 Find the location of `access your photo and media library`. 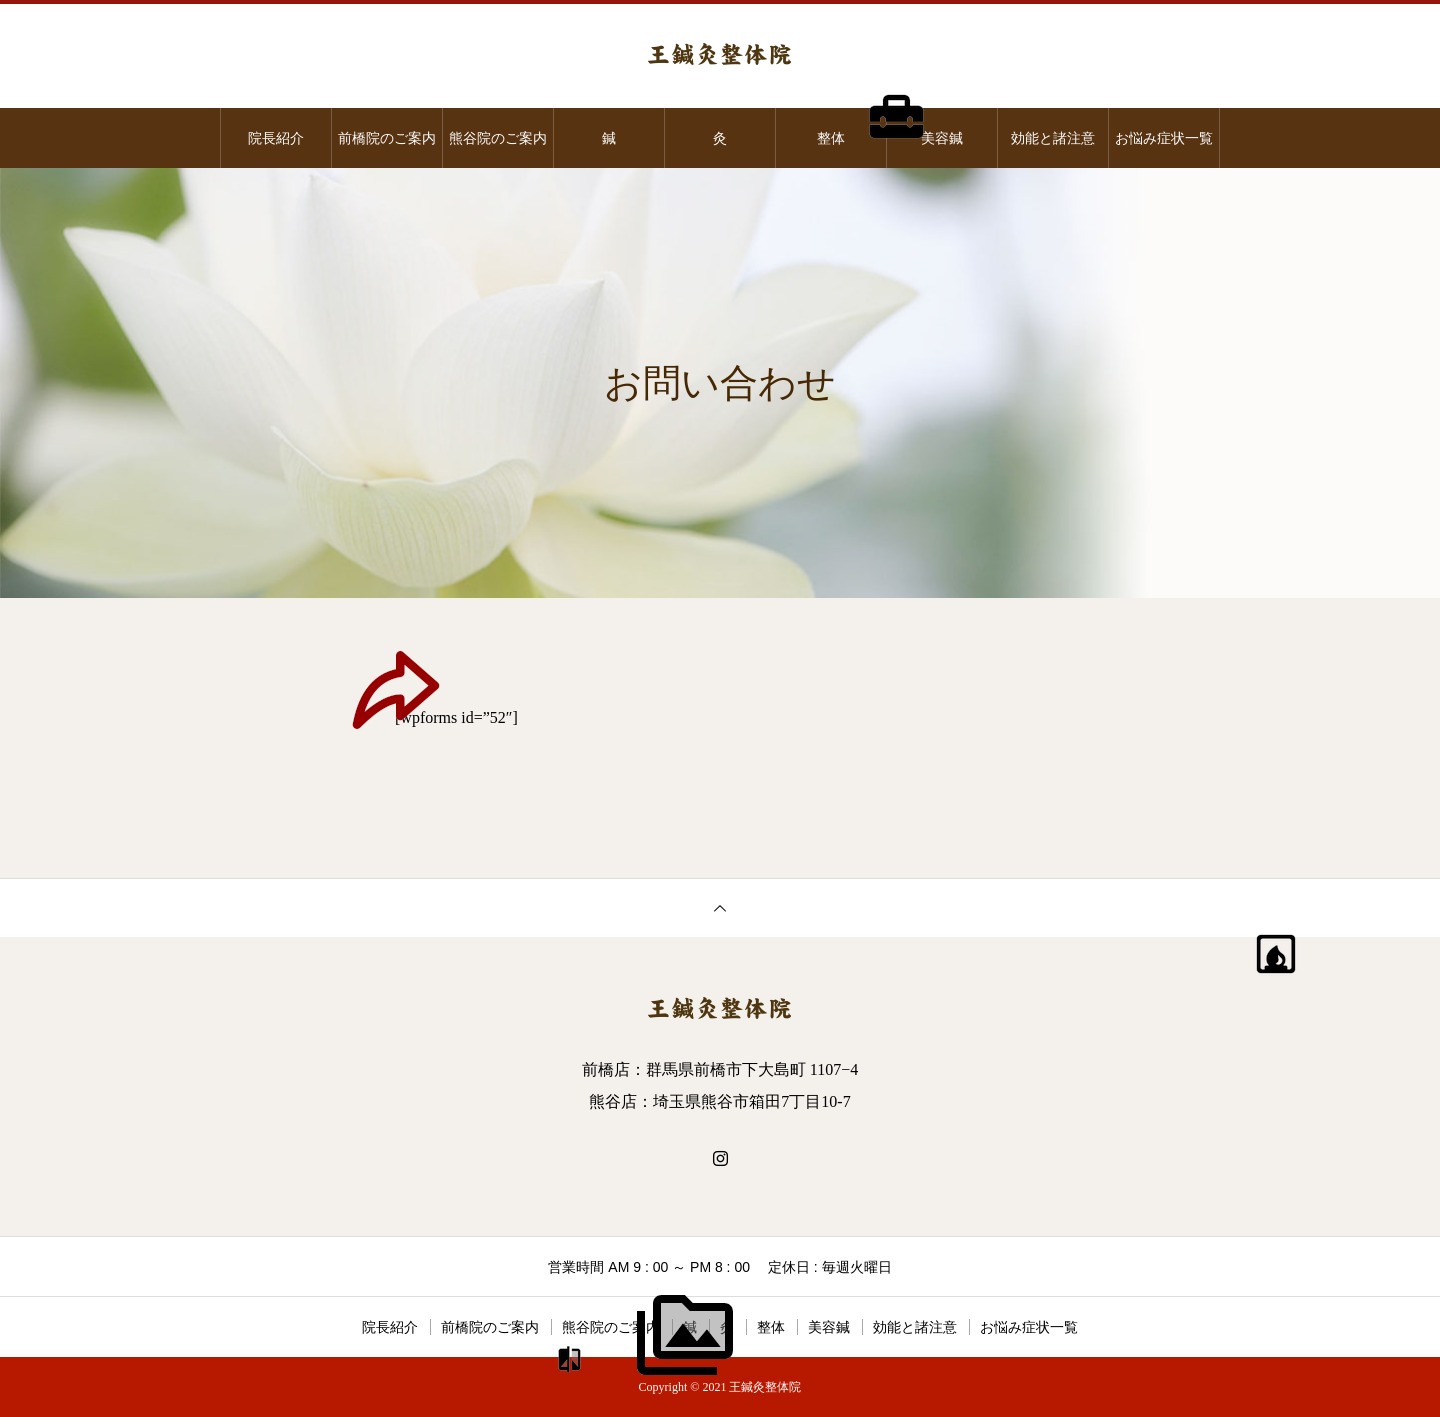

access your photo and media library is located at coordinates (685, 1335).